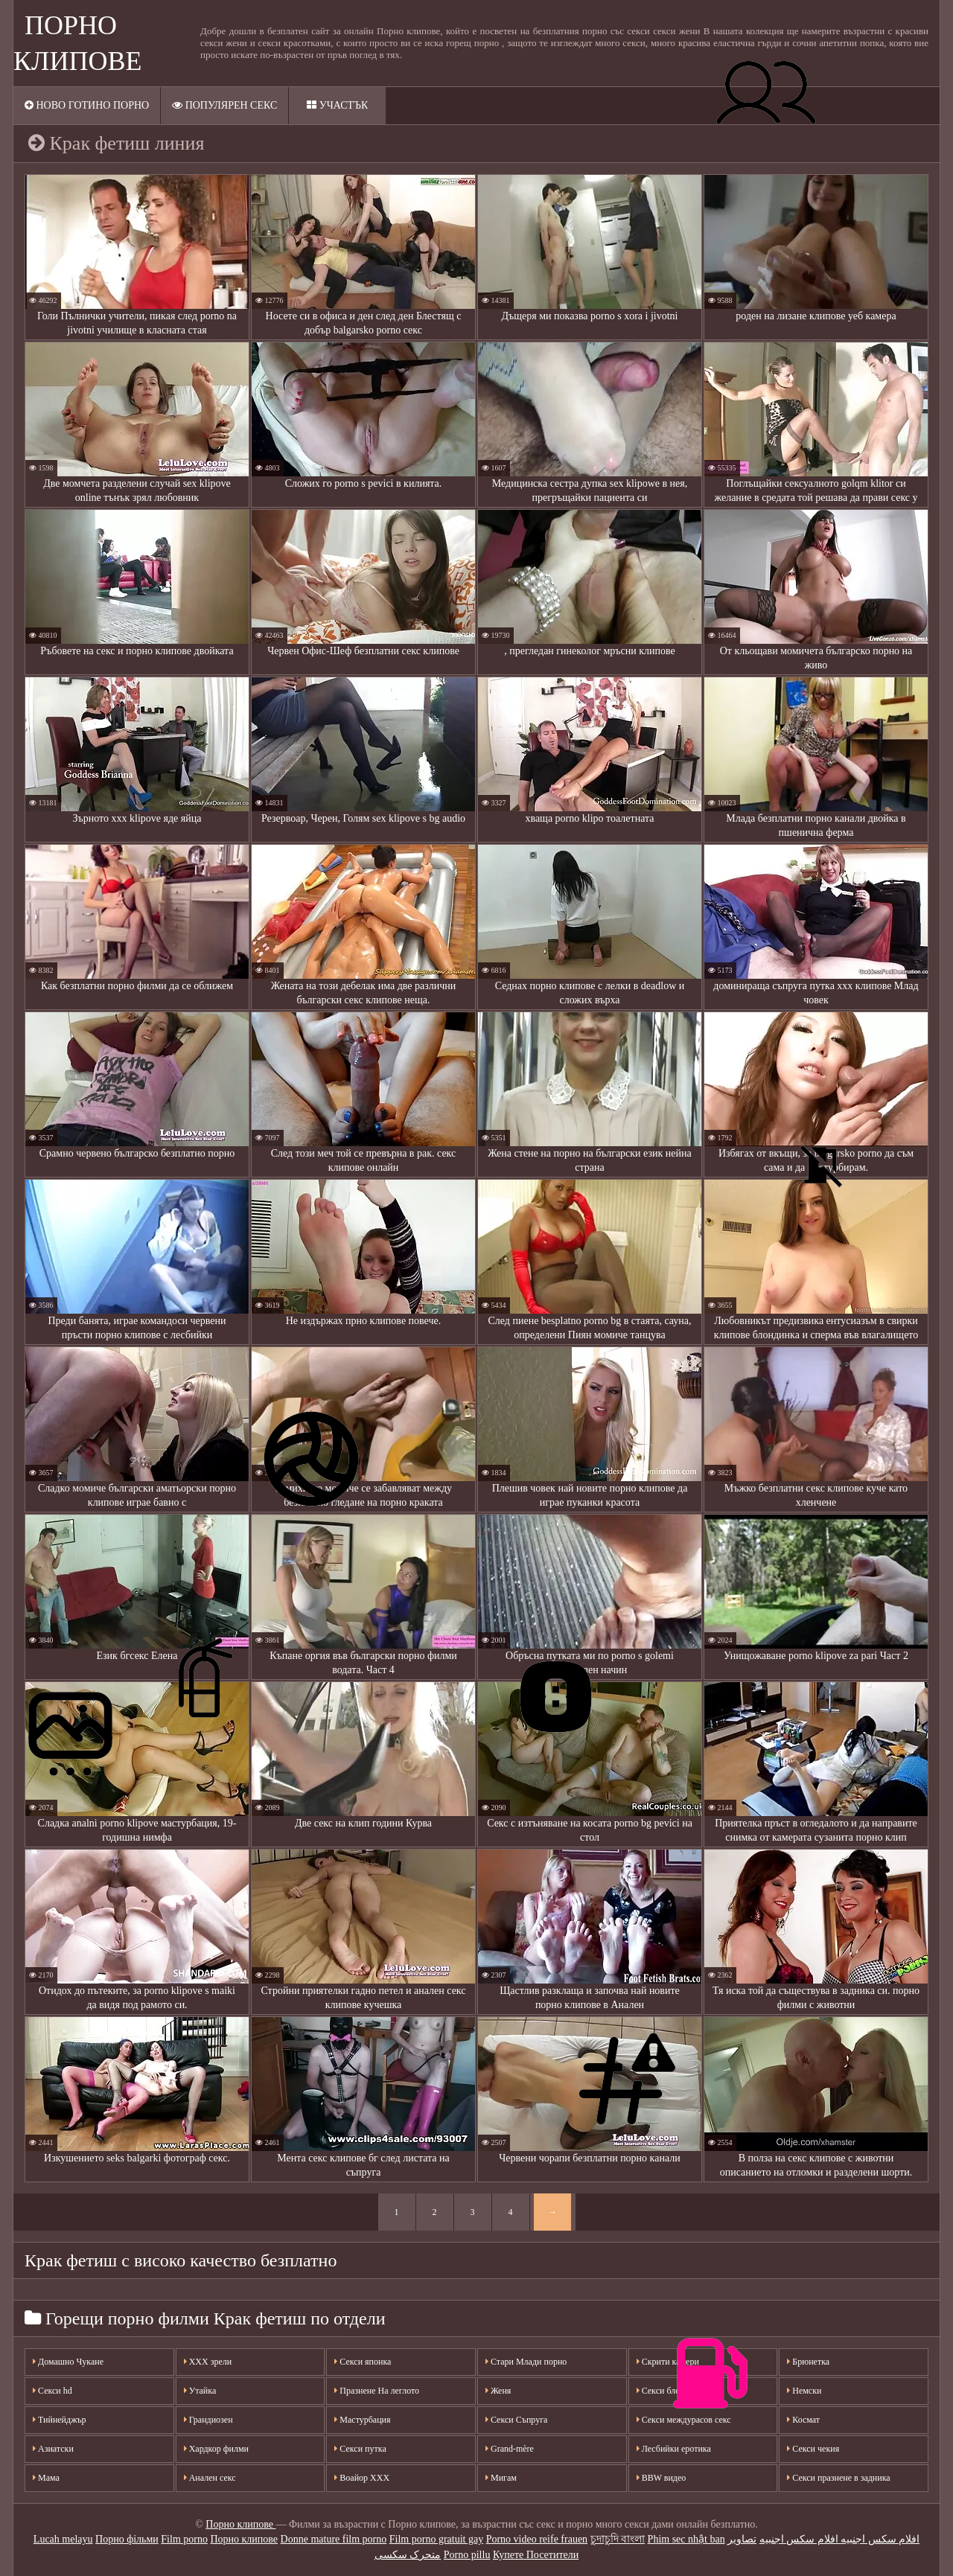 This screenshot has height=2576, width=953. What do you see at coordinates (622, 2080) in the screenshot?
I see `indicates an age-restricted or nsfw text channel` at bounding box center [622, 2080].